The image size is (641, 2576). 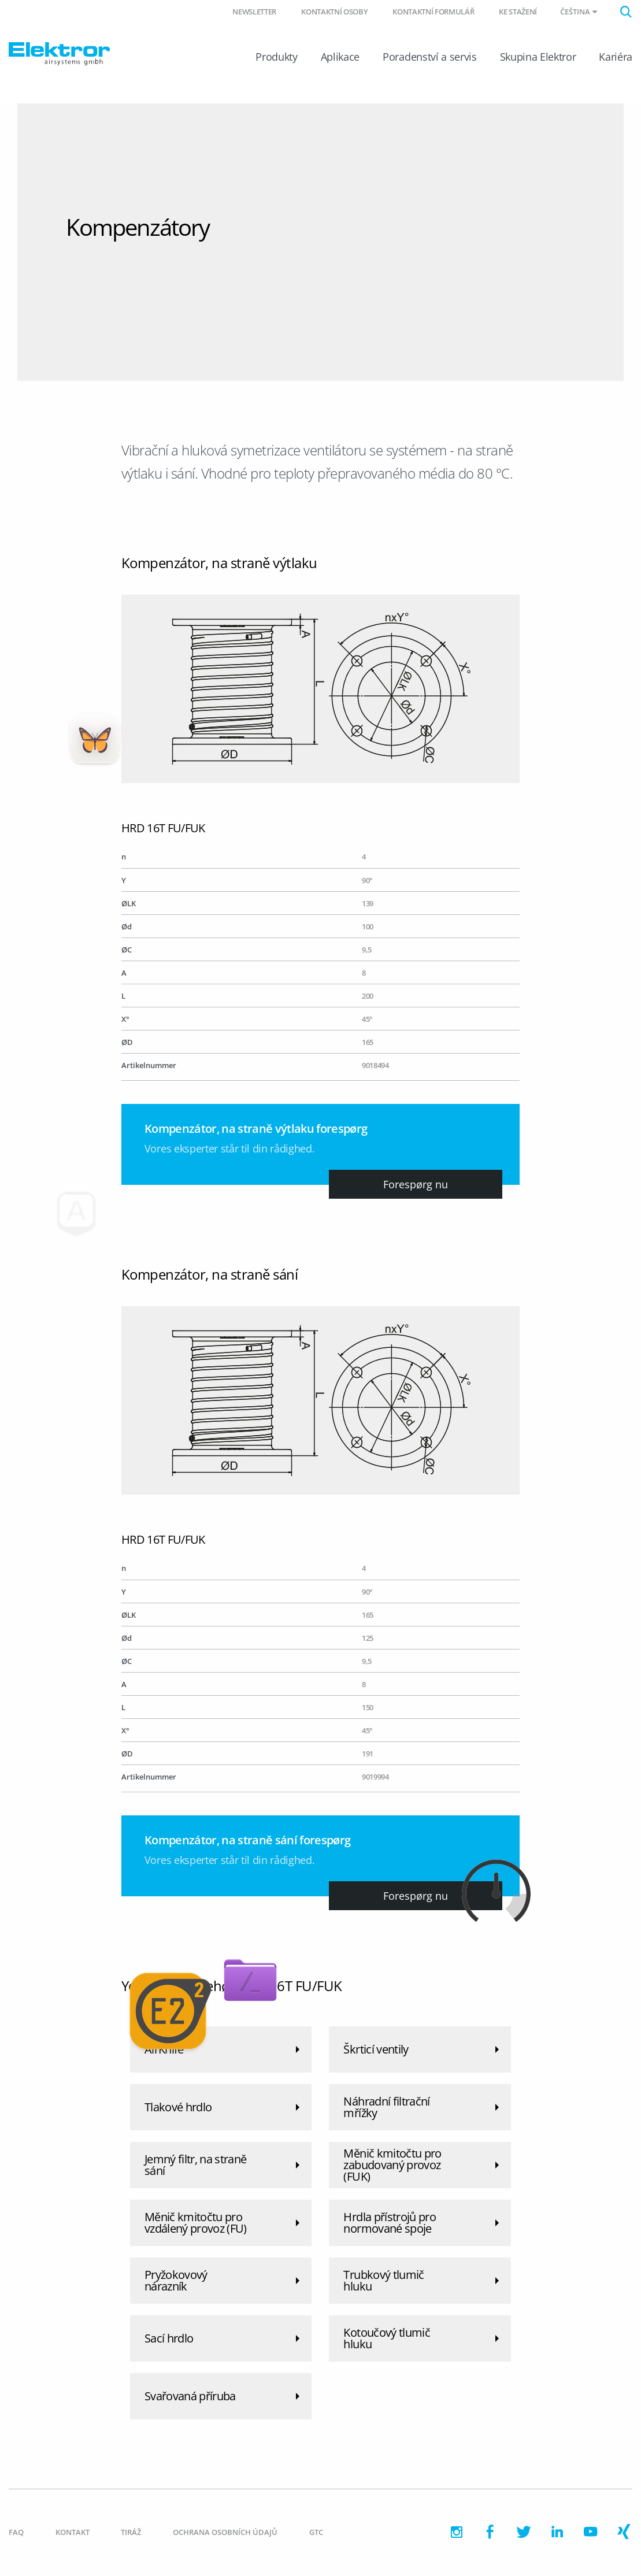 I want to click on view system performance metrics, so click(x=496, y=1889).